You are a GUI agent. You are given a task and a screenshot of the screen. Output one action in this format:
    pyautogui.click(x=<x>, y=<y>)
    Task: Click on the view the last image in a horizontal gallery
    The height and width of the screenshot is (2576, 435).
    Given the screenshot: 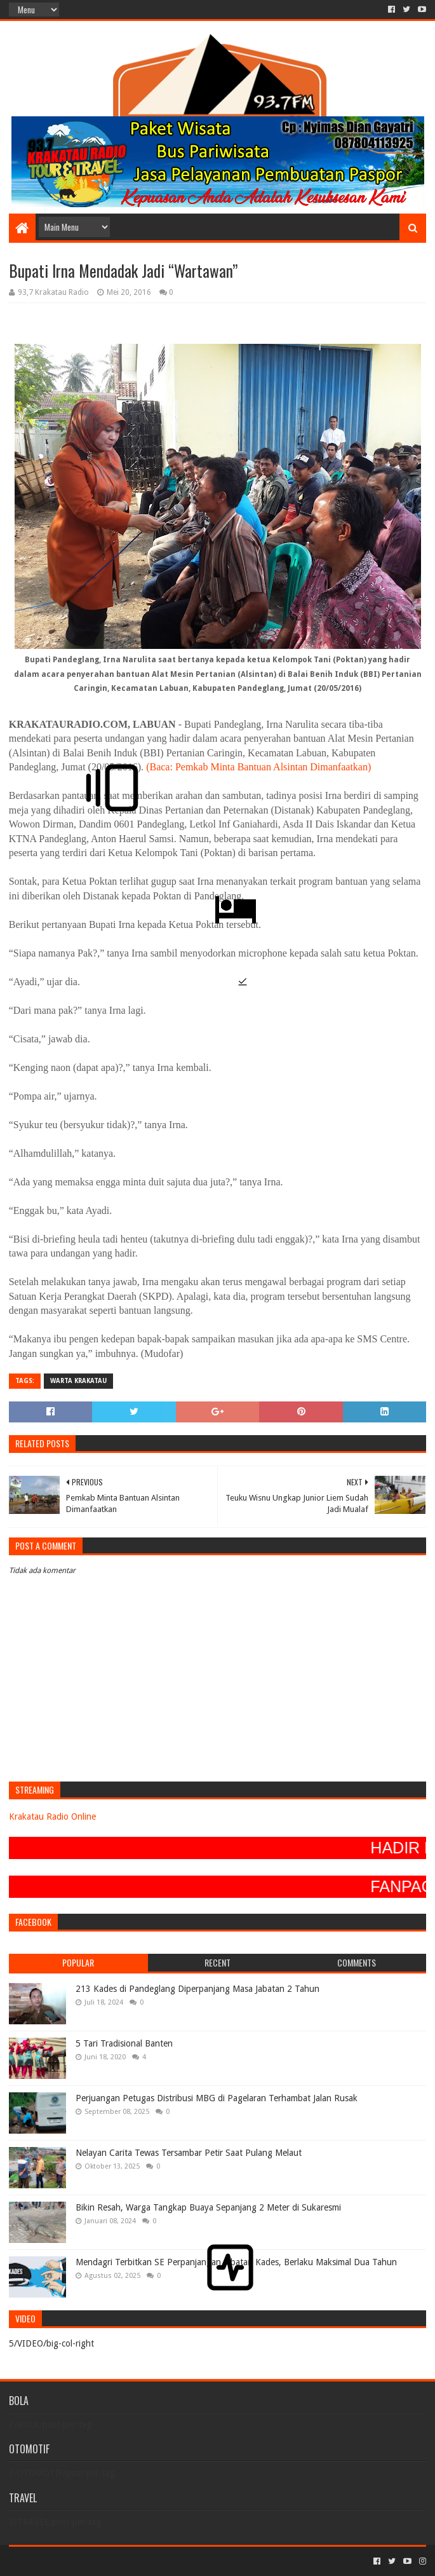 What is the action you would take?
    pyautogui.click(x=112, y=787)
    